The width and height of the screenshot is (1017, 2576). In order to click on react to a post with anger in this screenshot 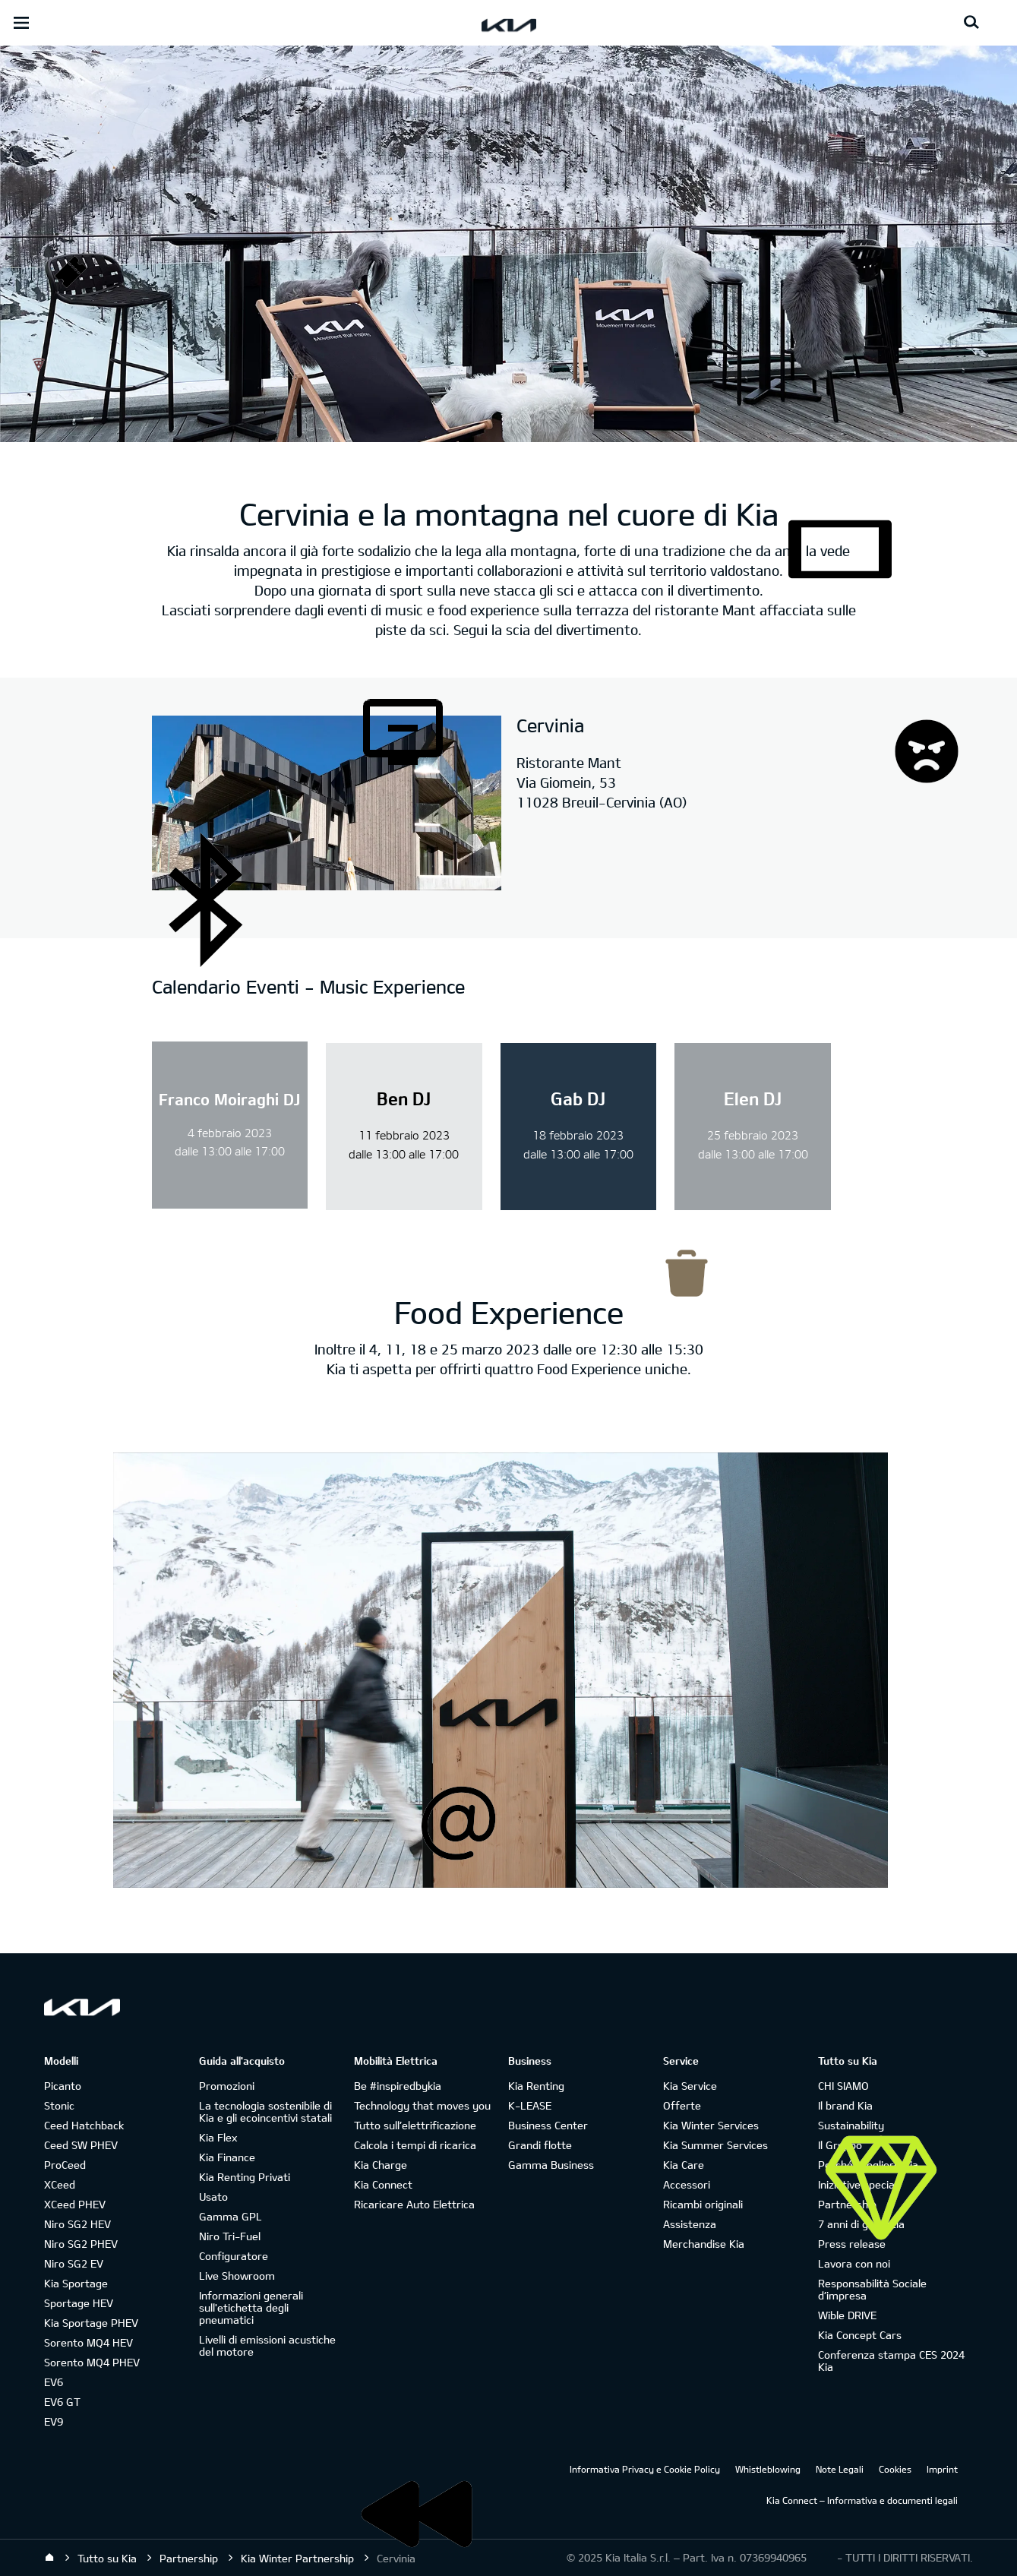, I will do `click(927, 751)`.